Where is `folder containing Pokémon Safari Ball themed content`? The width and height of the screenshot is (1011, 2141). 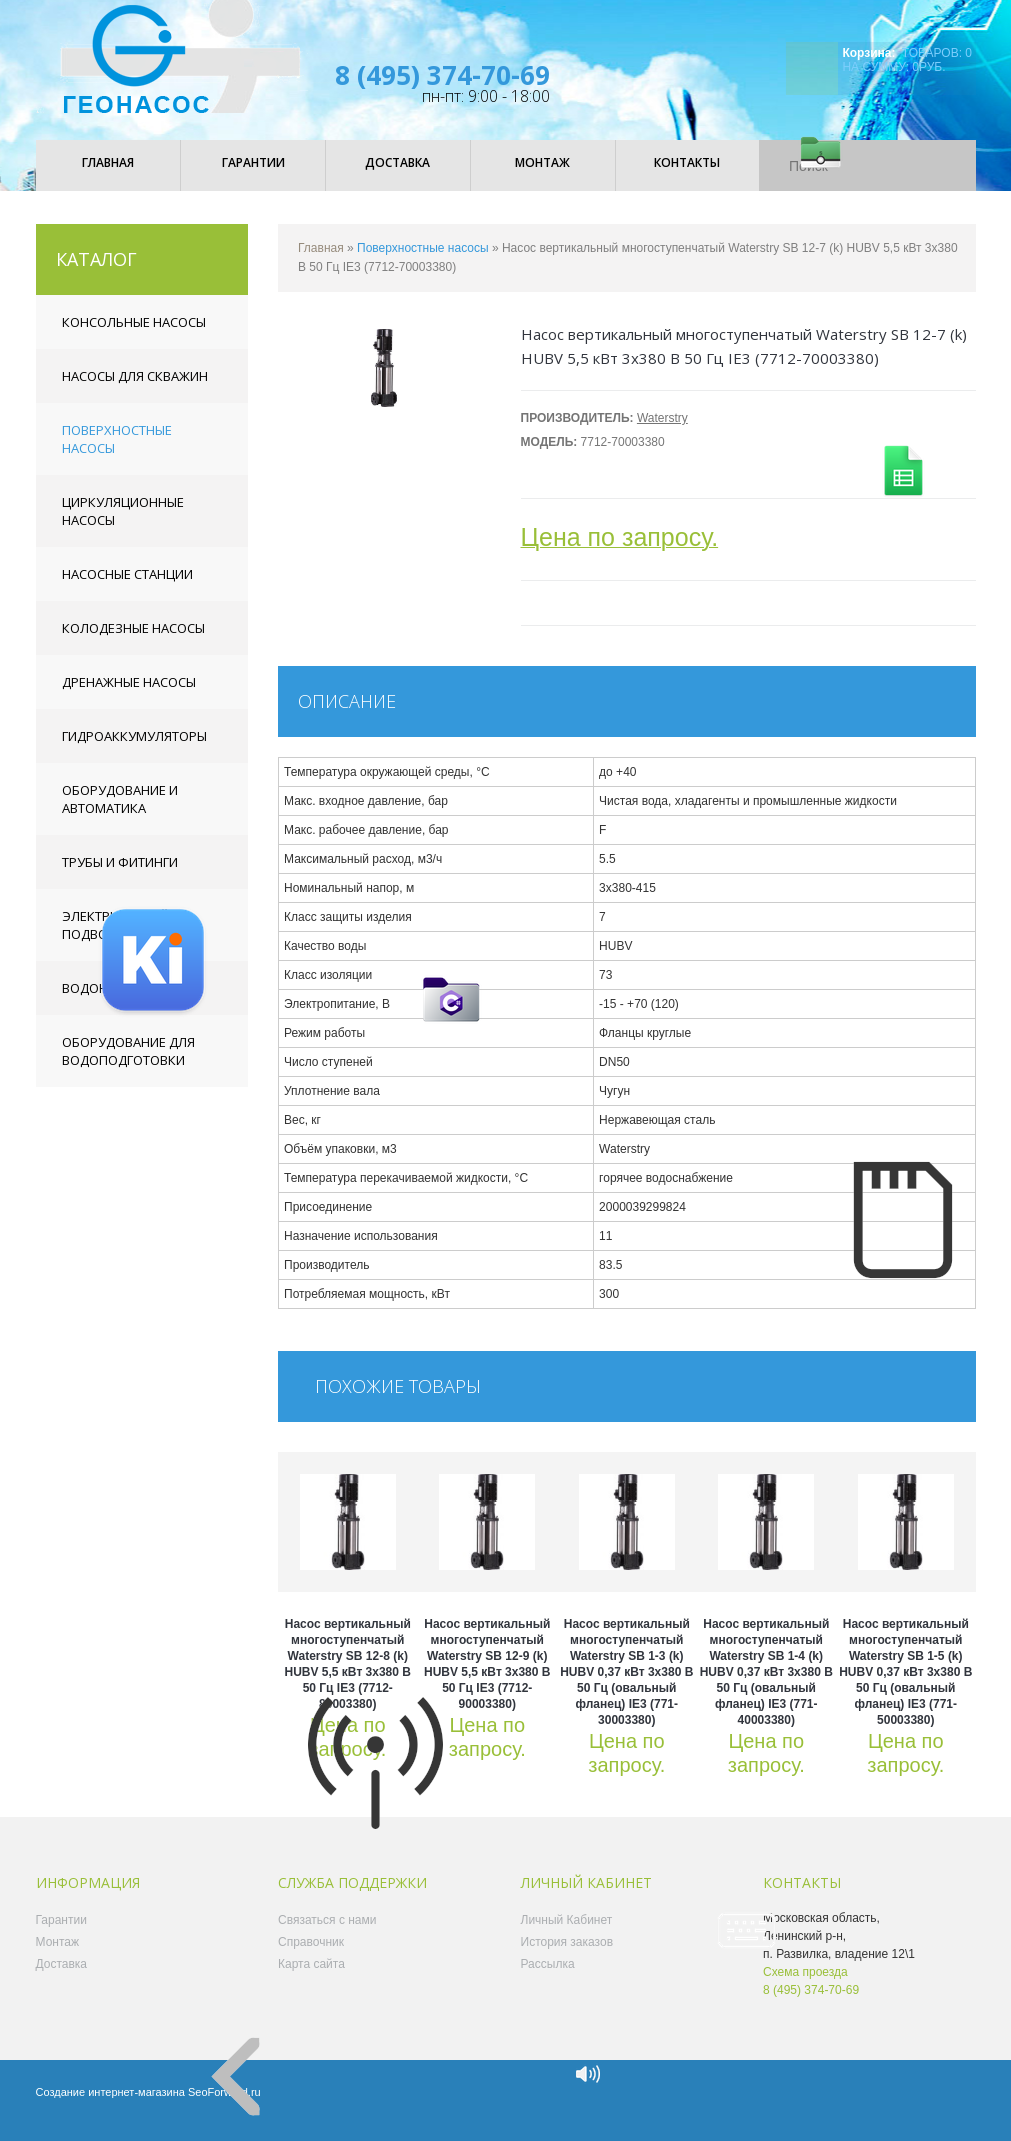 folder containing Pokémon Safari Ball themed content is located at coordinates (820, 153).